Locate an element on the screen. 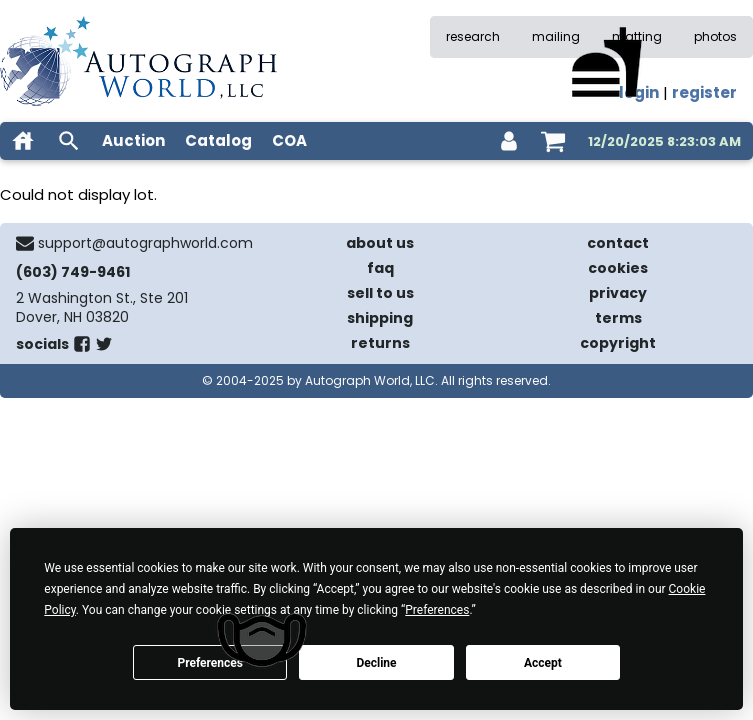 The width and height of the screenshot is (753, 720). find nearby fast food restaurants is located at coordinates (607, 62).